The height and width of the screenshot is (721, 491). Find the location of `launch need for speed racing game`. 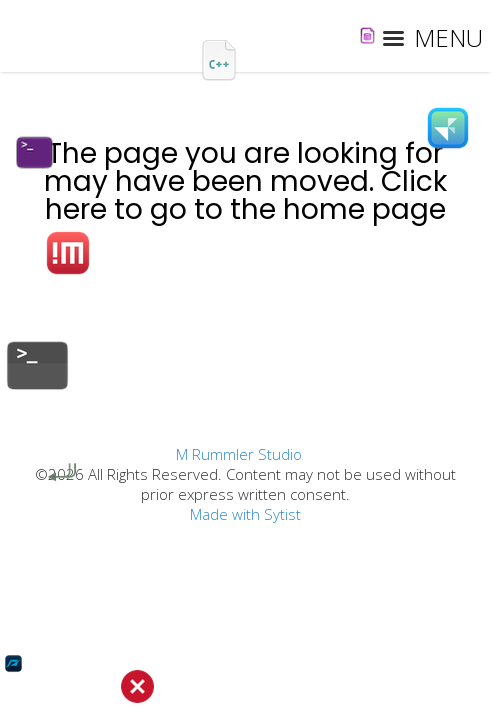

launch need for speed racing game is located at coordinates (13, 663).